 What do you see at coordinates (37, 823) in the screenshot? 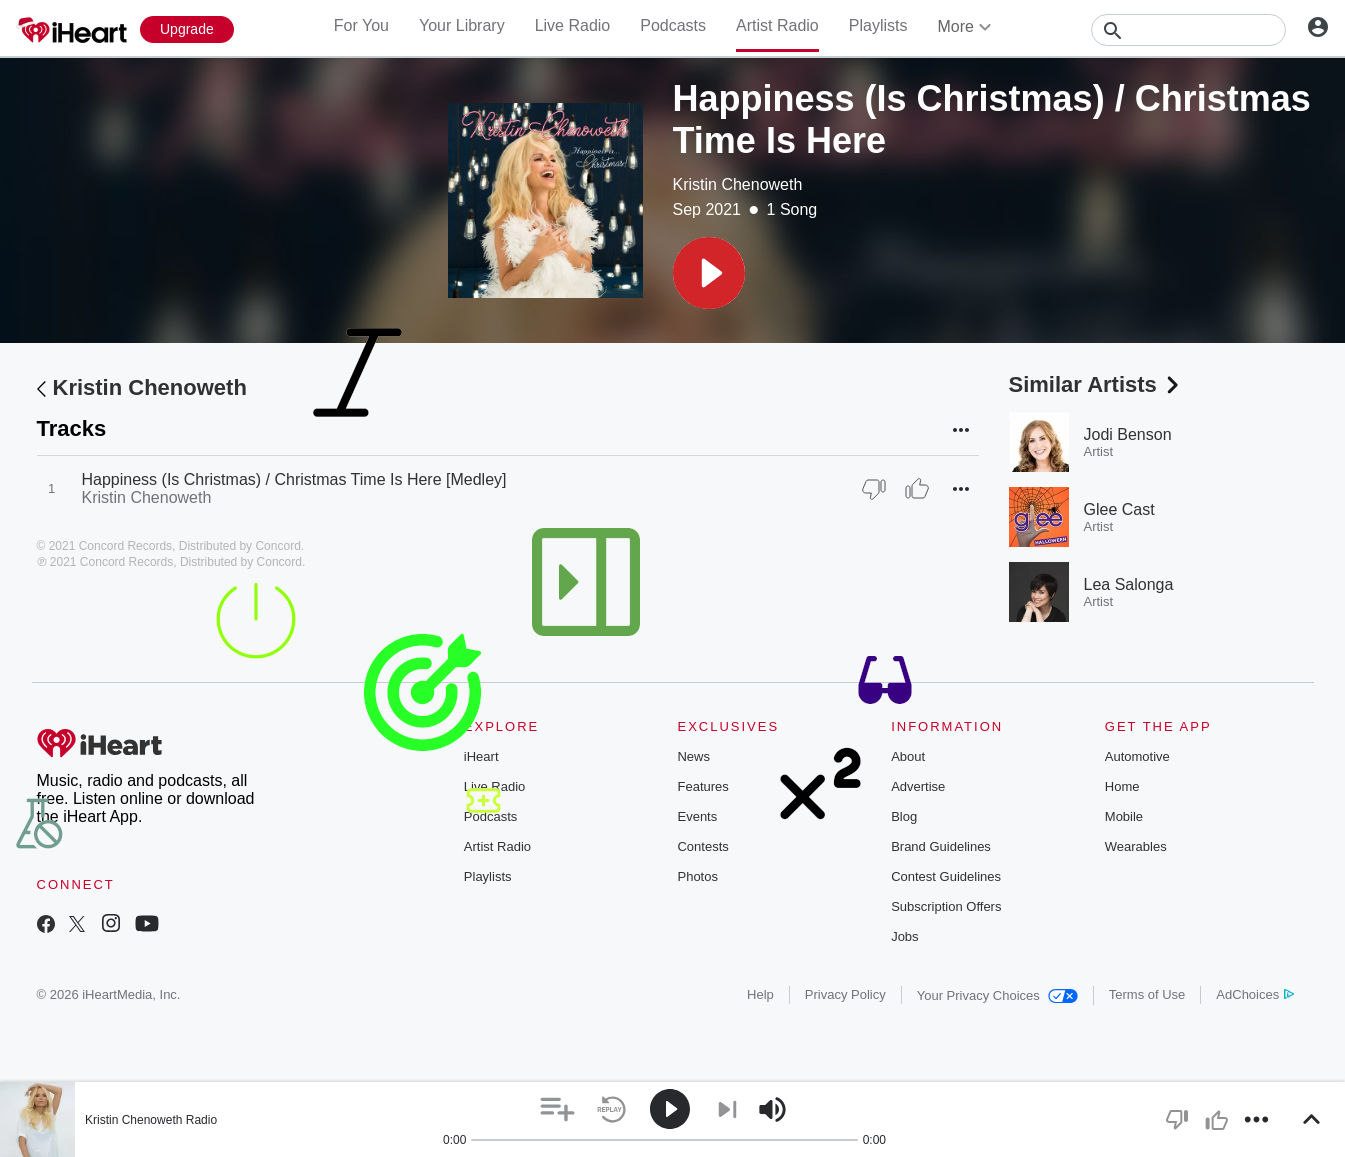
I see `stop or cancel a running test` at bounding box center [37, 823].